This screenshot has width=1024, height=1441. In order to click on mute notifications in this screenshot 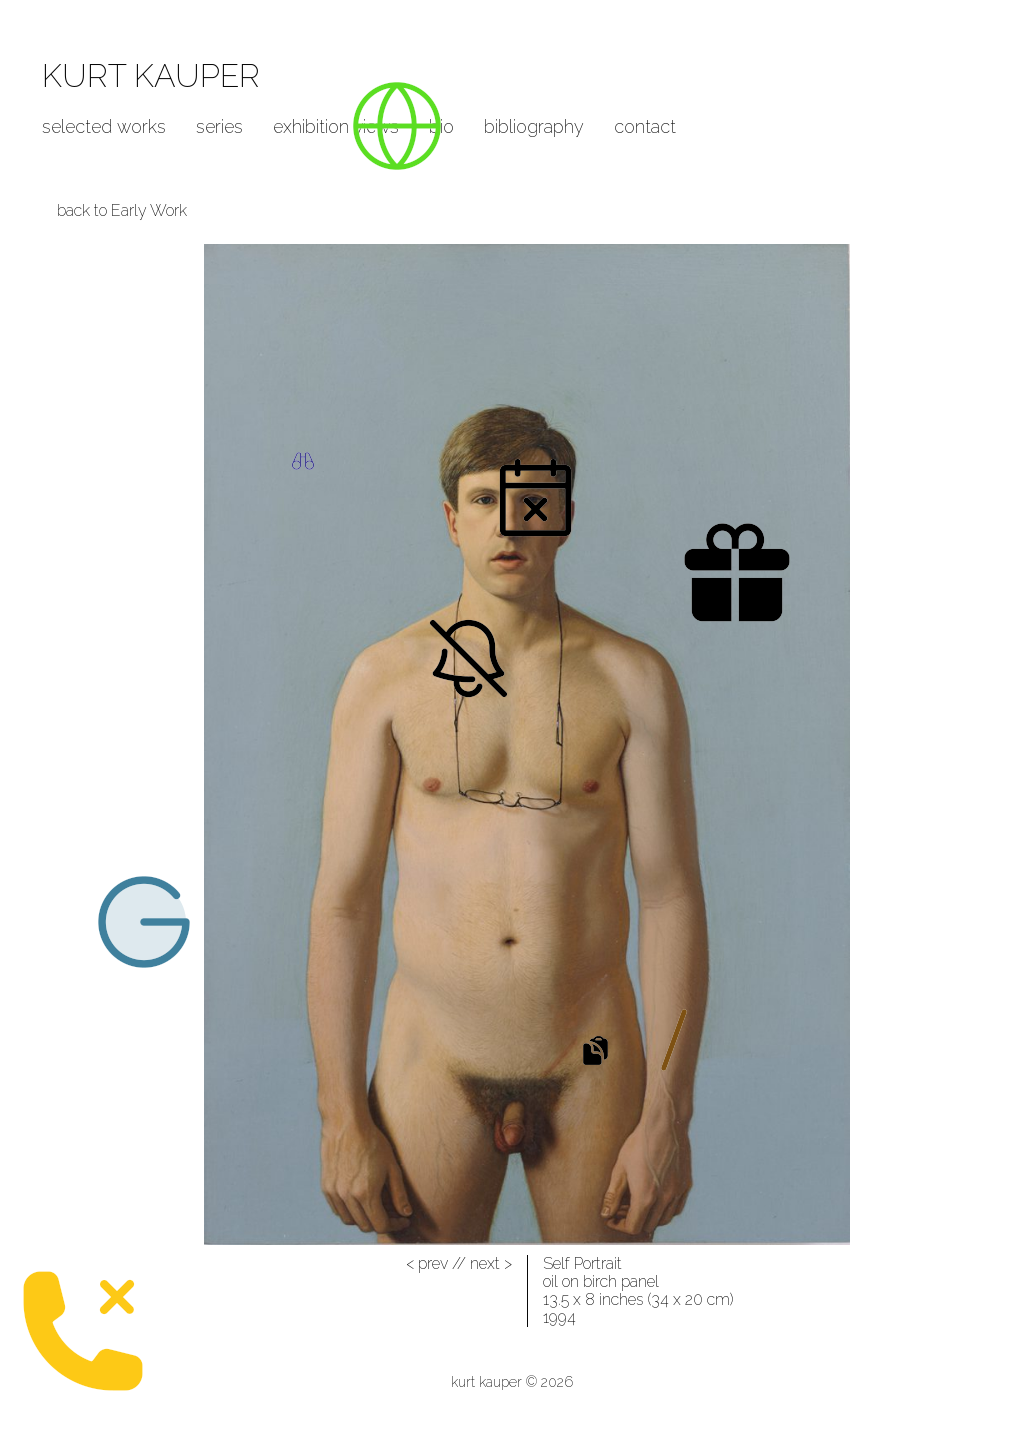, I will do `click(468, 658)`.